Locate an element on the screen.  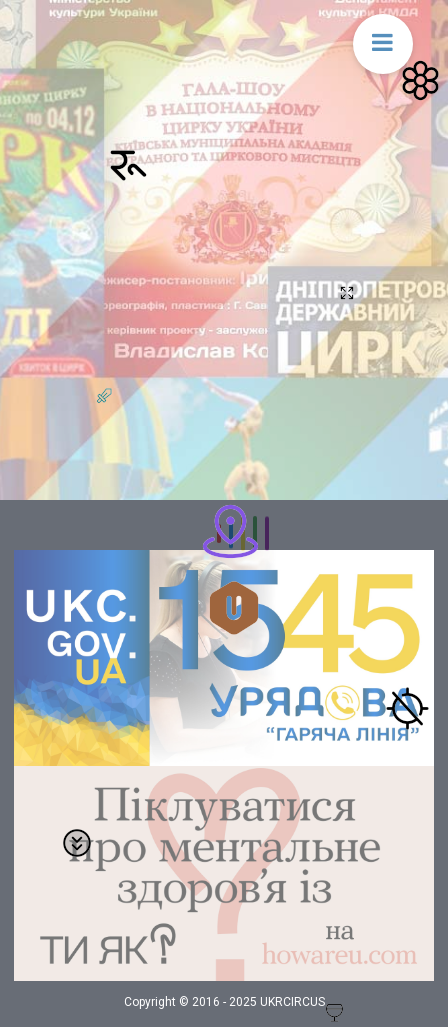
access nature or garden-related features is located at coordinates (420, 80).